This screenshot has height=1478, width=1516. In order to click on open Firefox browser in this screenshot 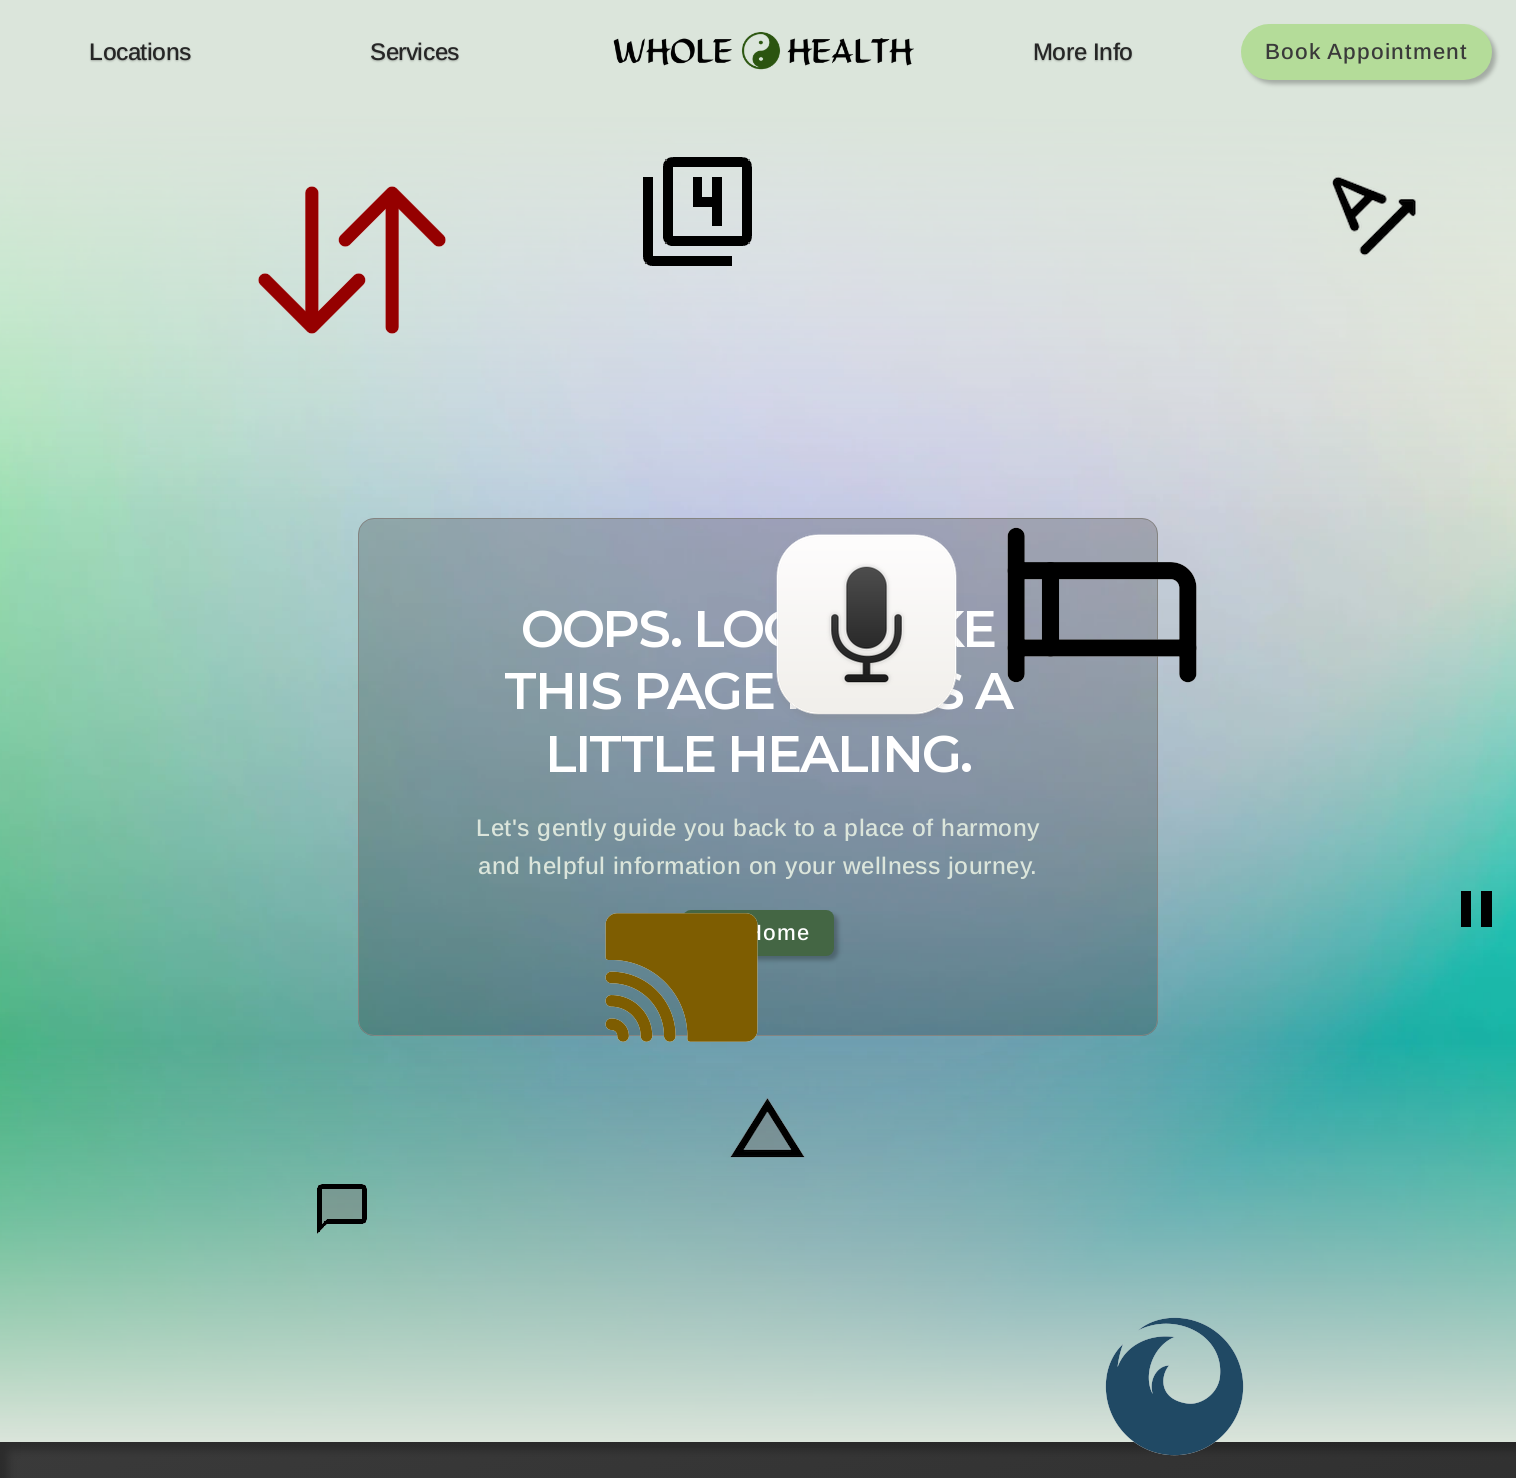, I will do `click(1174, 1386)`.